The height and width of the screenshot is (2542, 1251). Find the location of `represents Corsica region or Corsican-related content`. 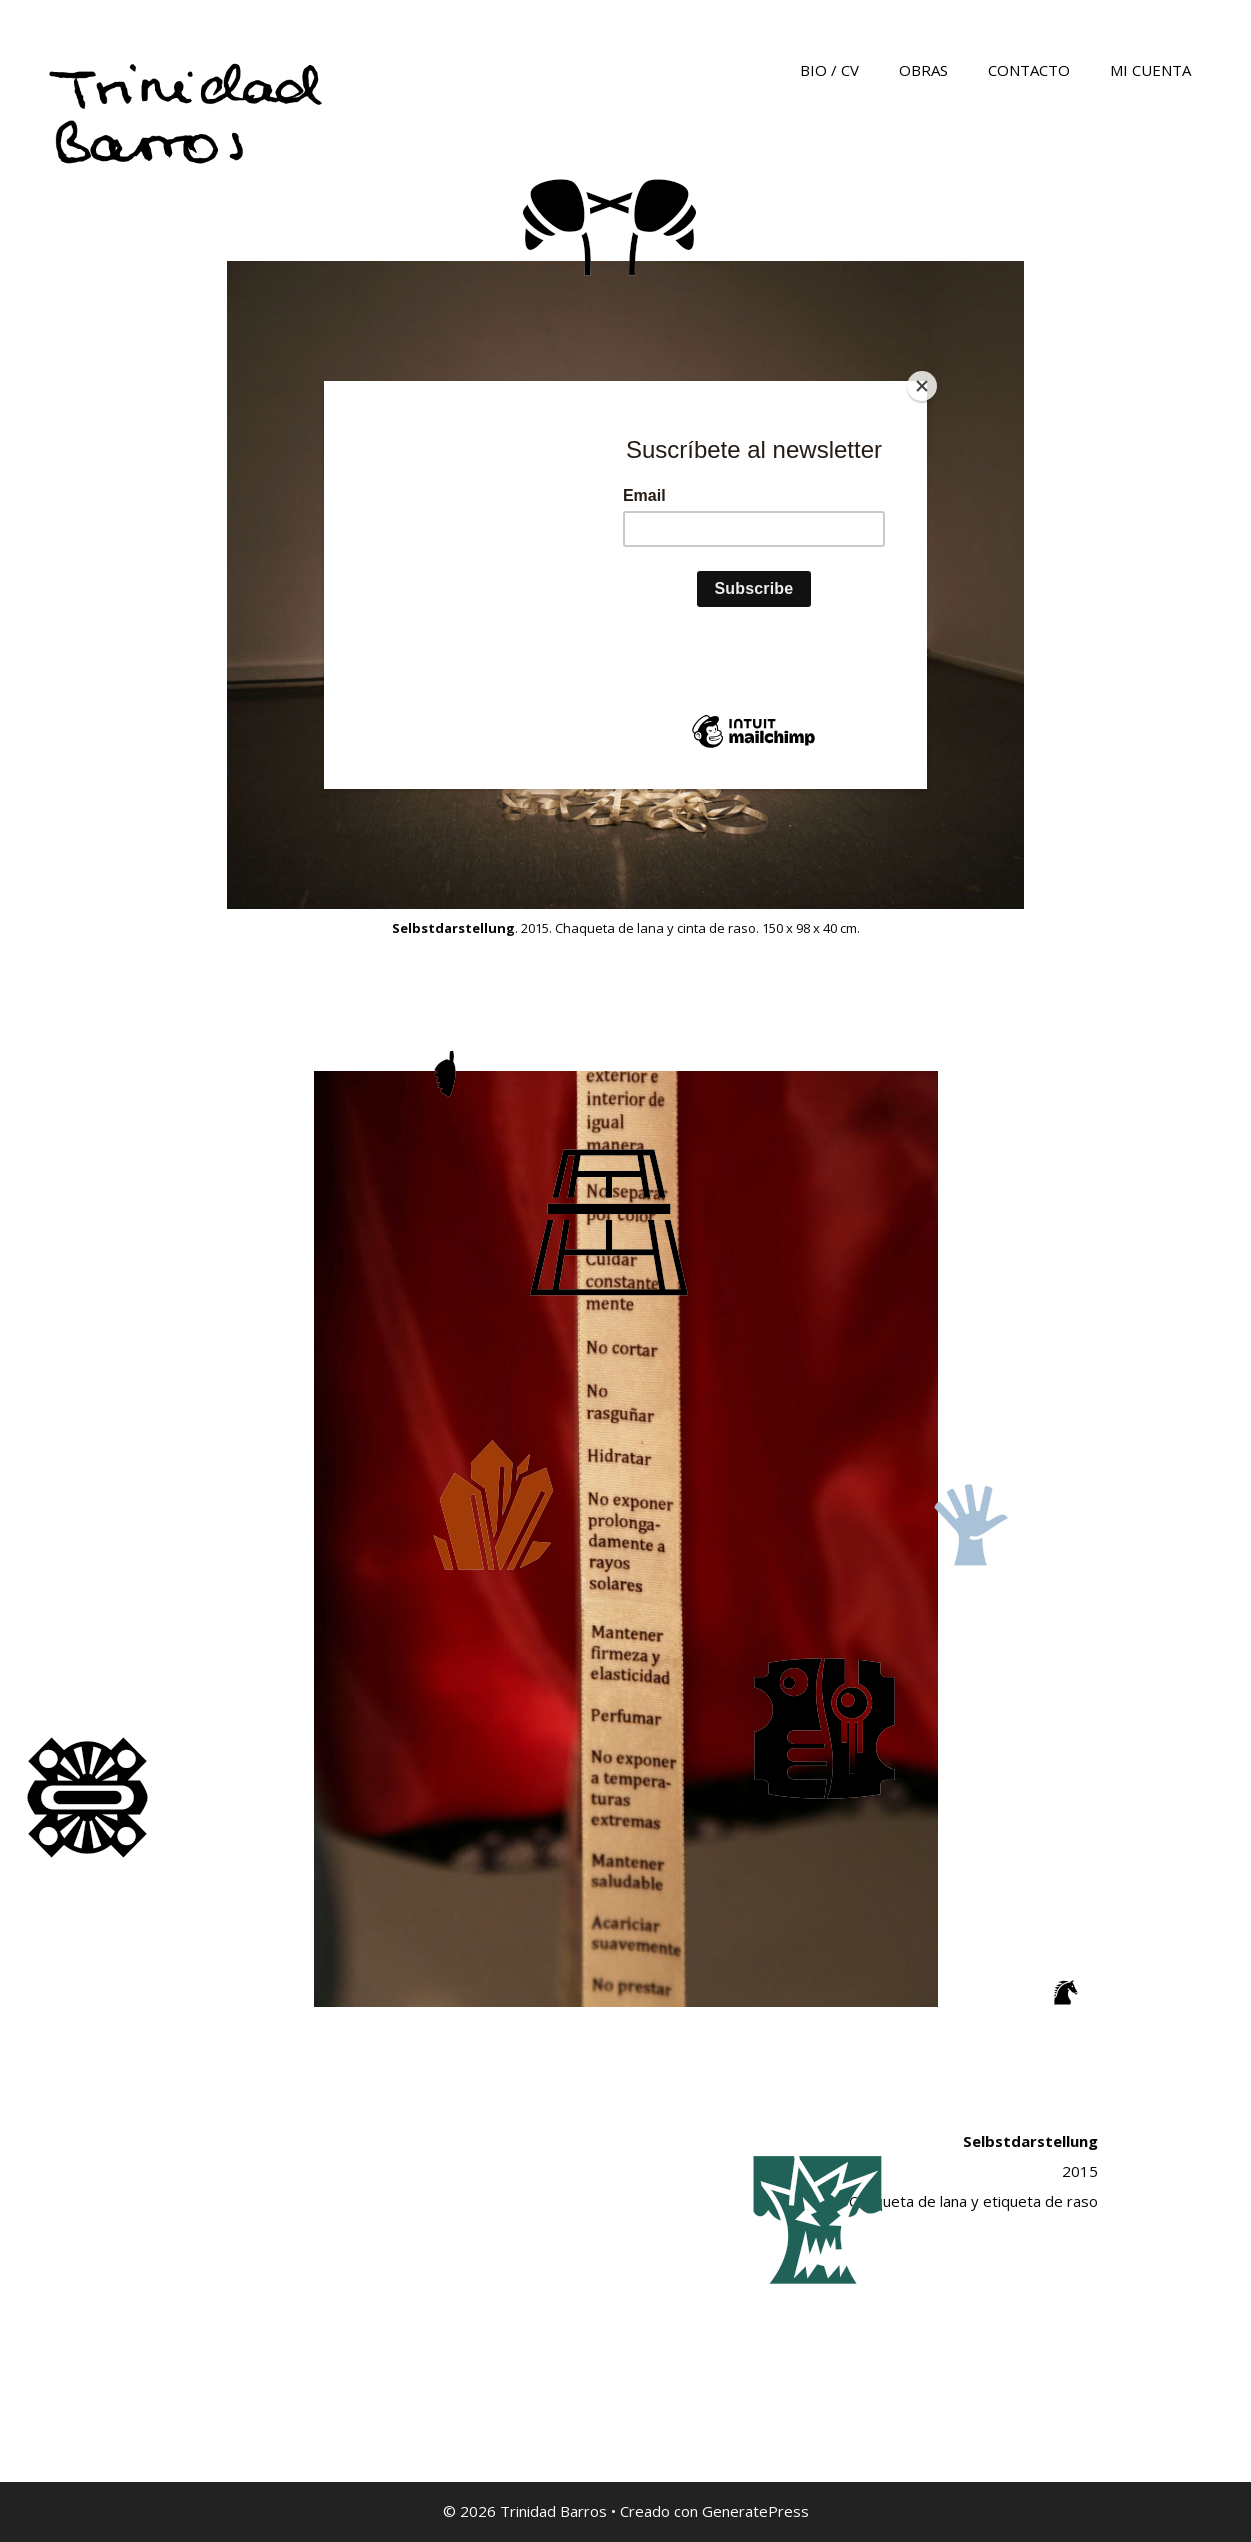

represents Corsica region or Corsican-related content is located at coordinates (445, 1074).